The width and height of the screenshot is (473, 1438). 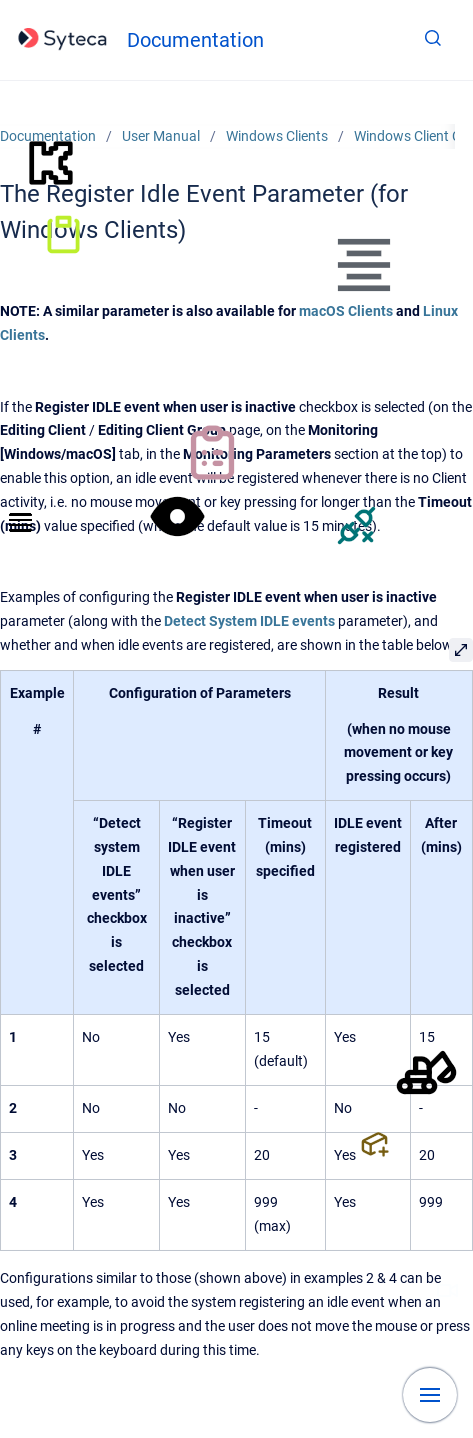 What do you see at coordinates (177, 516) in the screenshot?
I see `view or preview content` at bounding box center [177, 516].